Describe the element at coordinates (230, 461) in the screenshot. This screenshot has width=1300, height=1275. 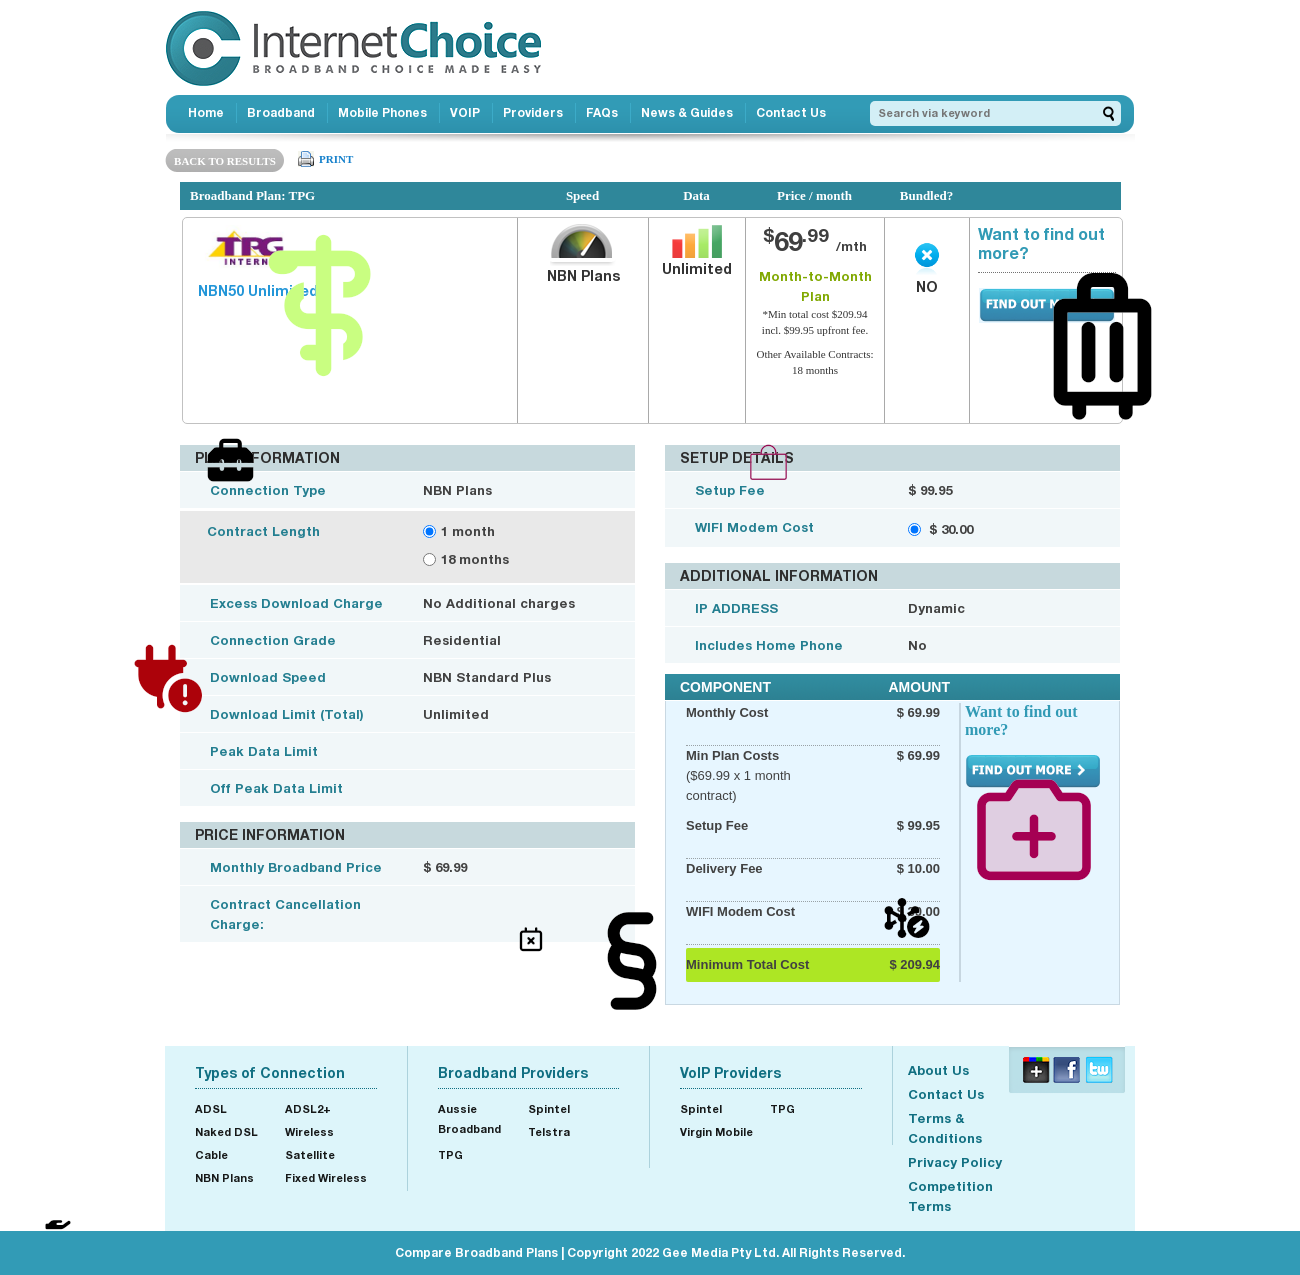
I see `access tools and utilities` at that location.